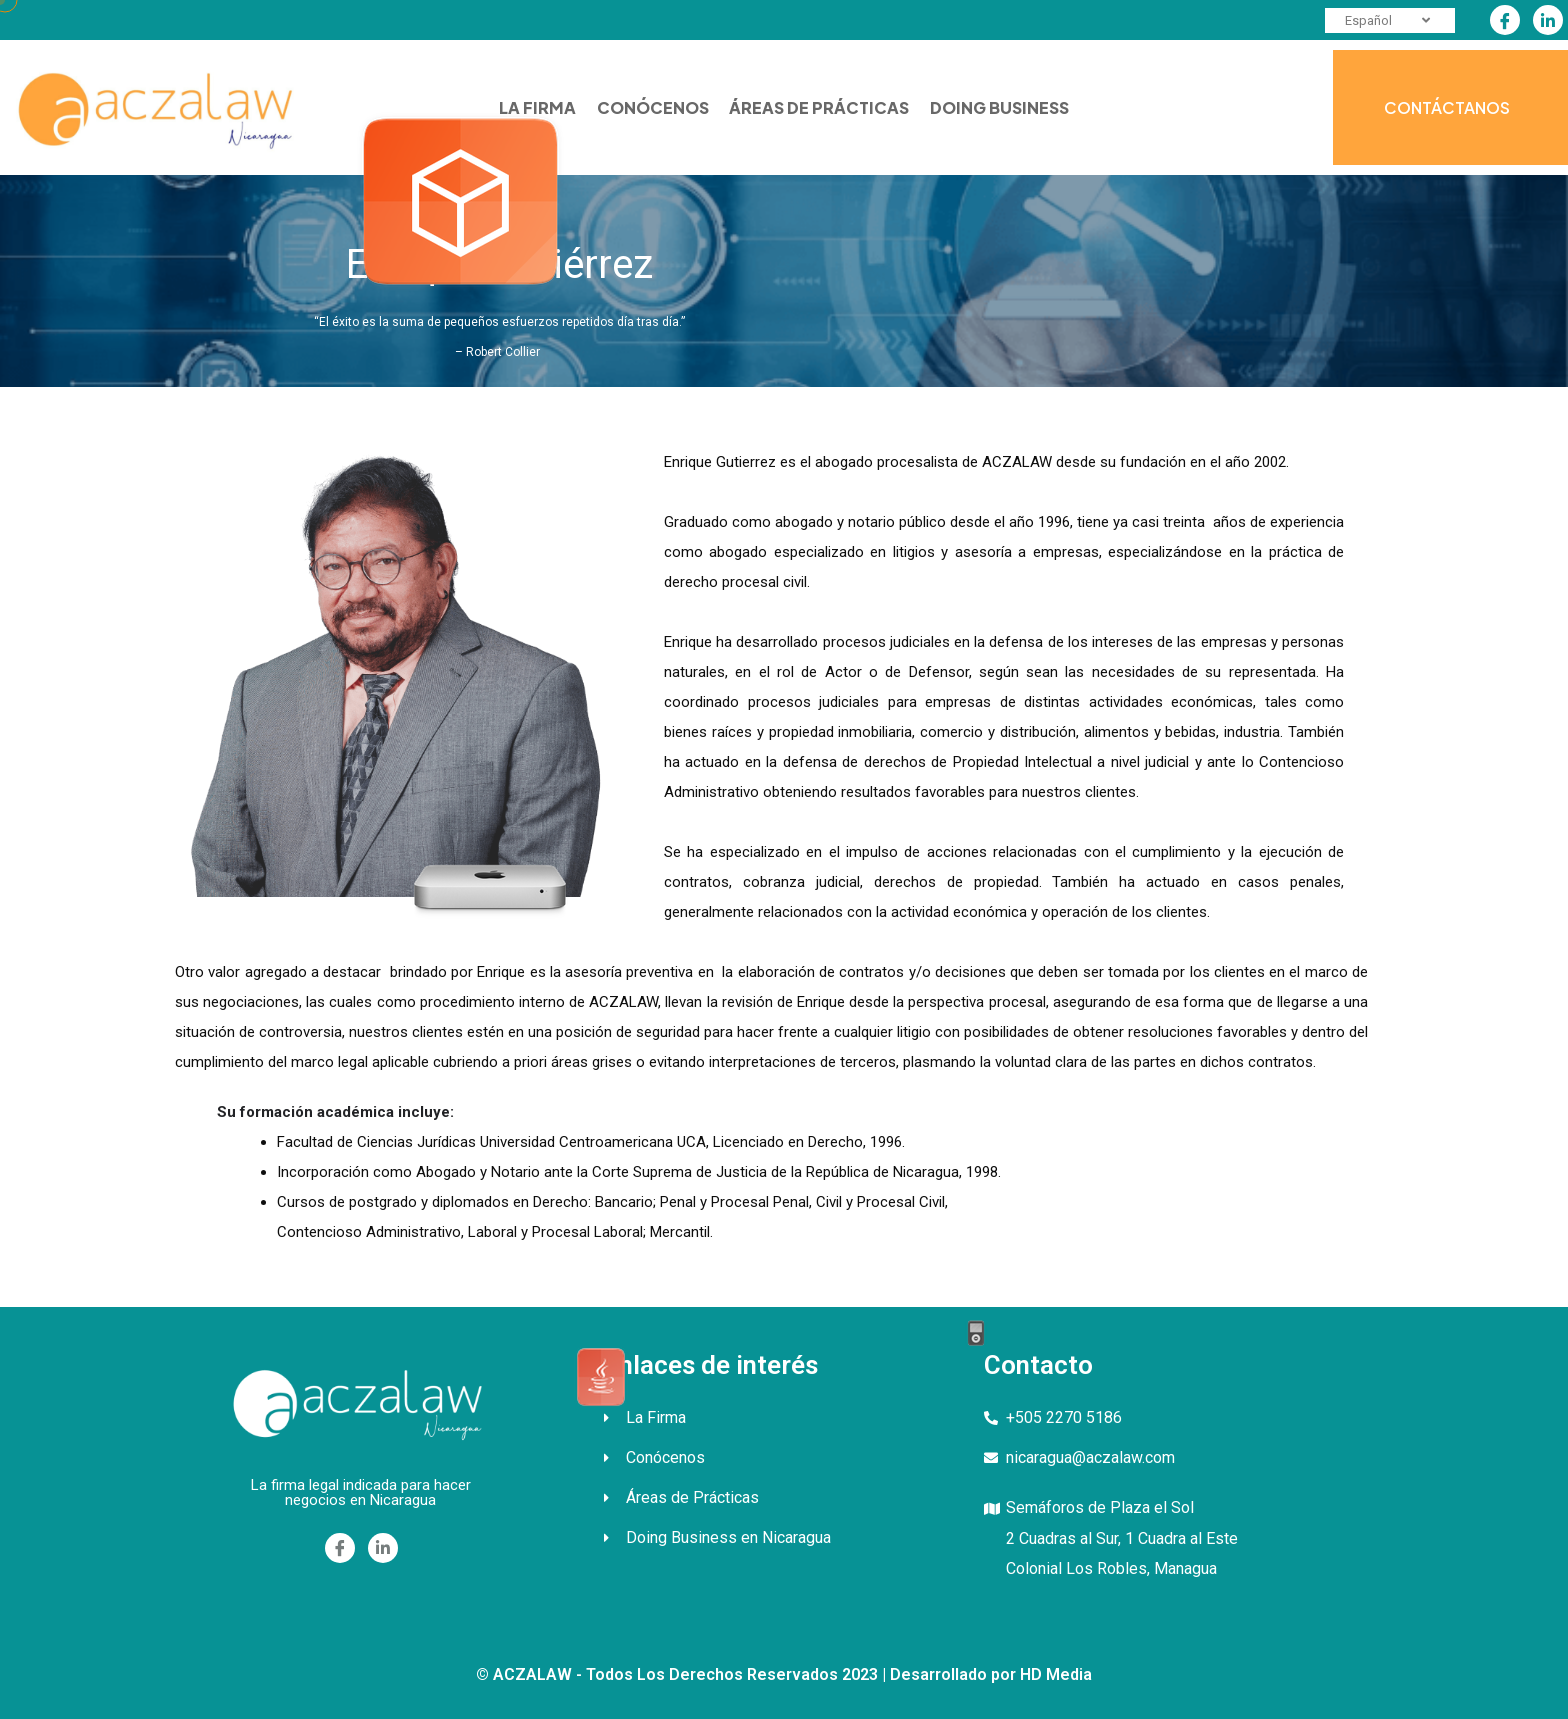  Describe the element at coordinates (601, 1377) in the screenshot. I see `java archive file (.jar)` at that location.